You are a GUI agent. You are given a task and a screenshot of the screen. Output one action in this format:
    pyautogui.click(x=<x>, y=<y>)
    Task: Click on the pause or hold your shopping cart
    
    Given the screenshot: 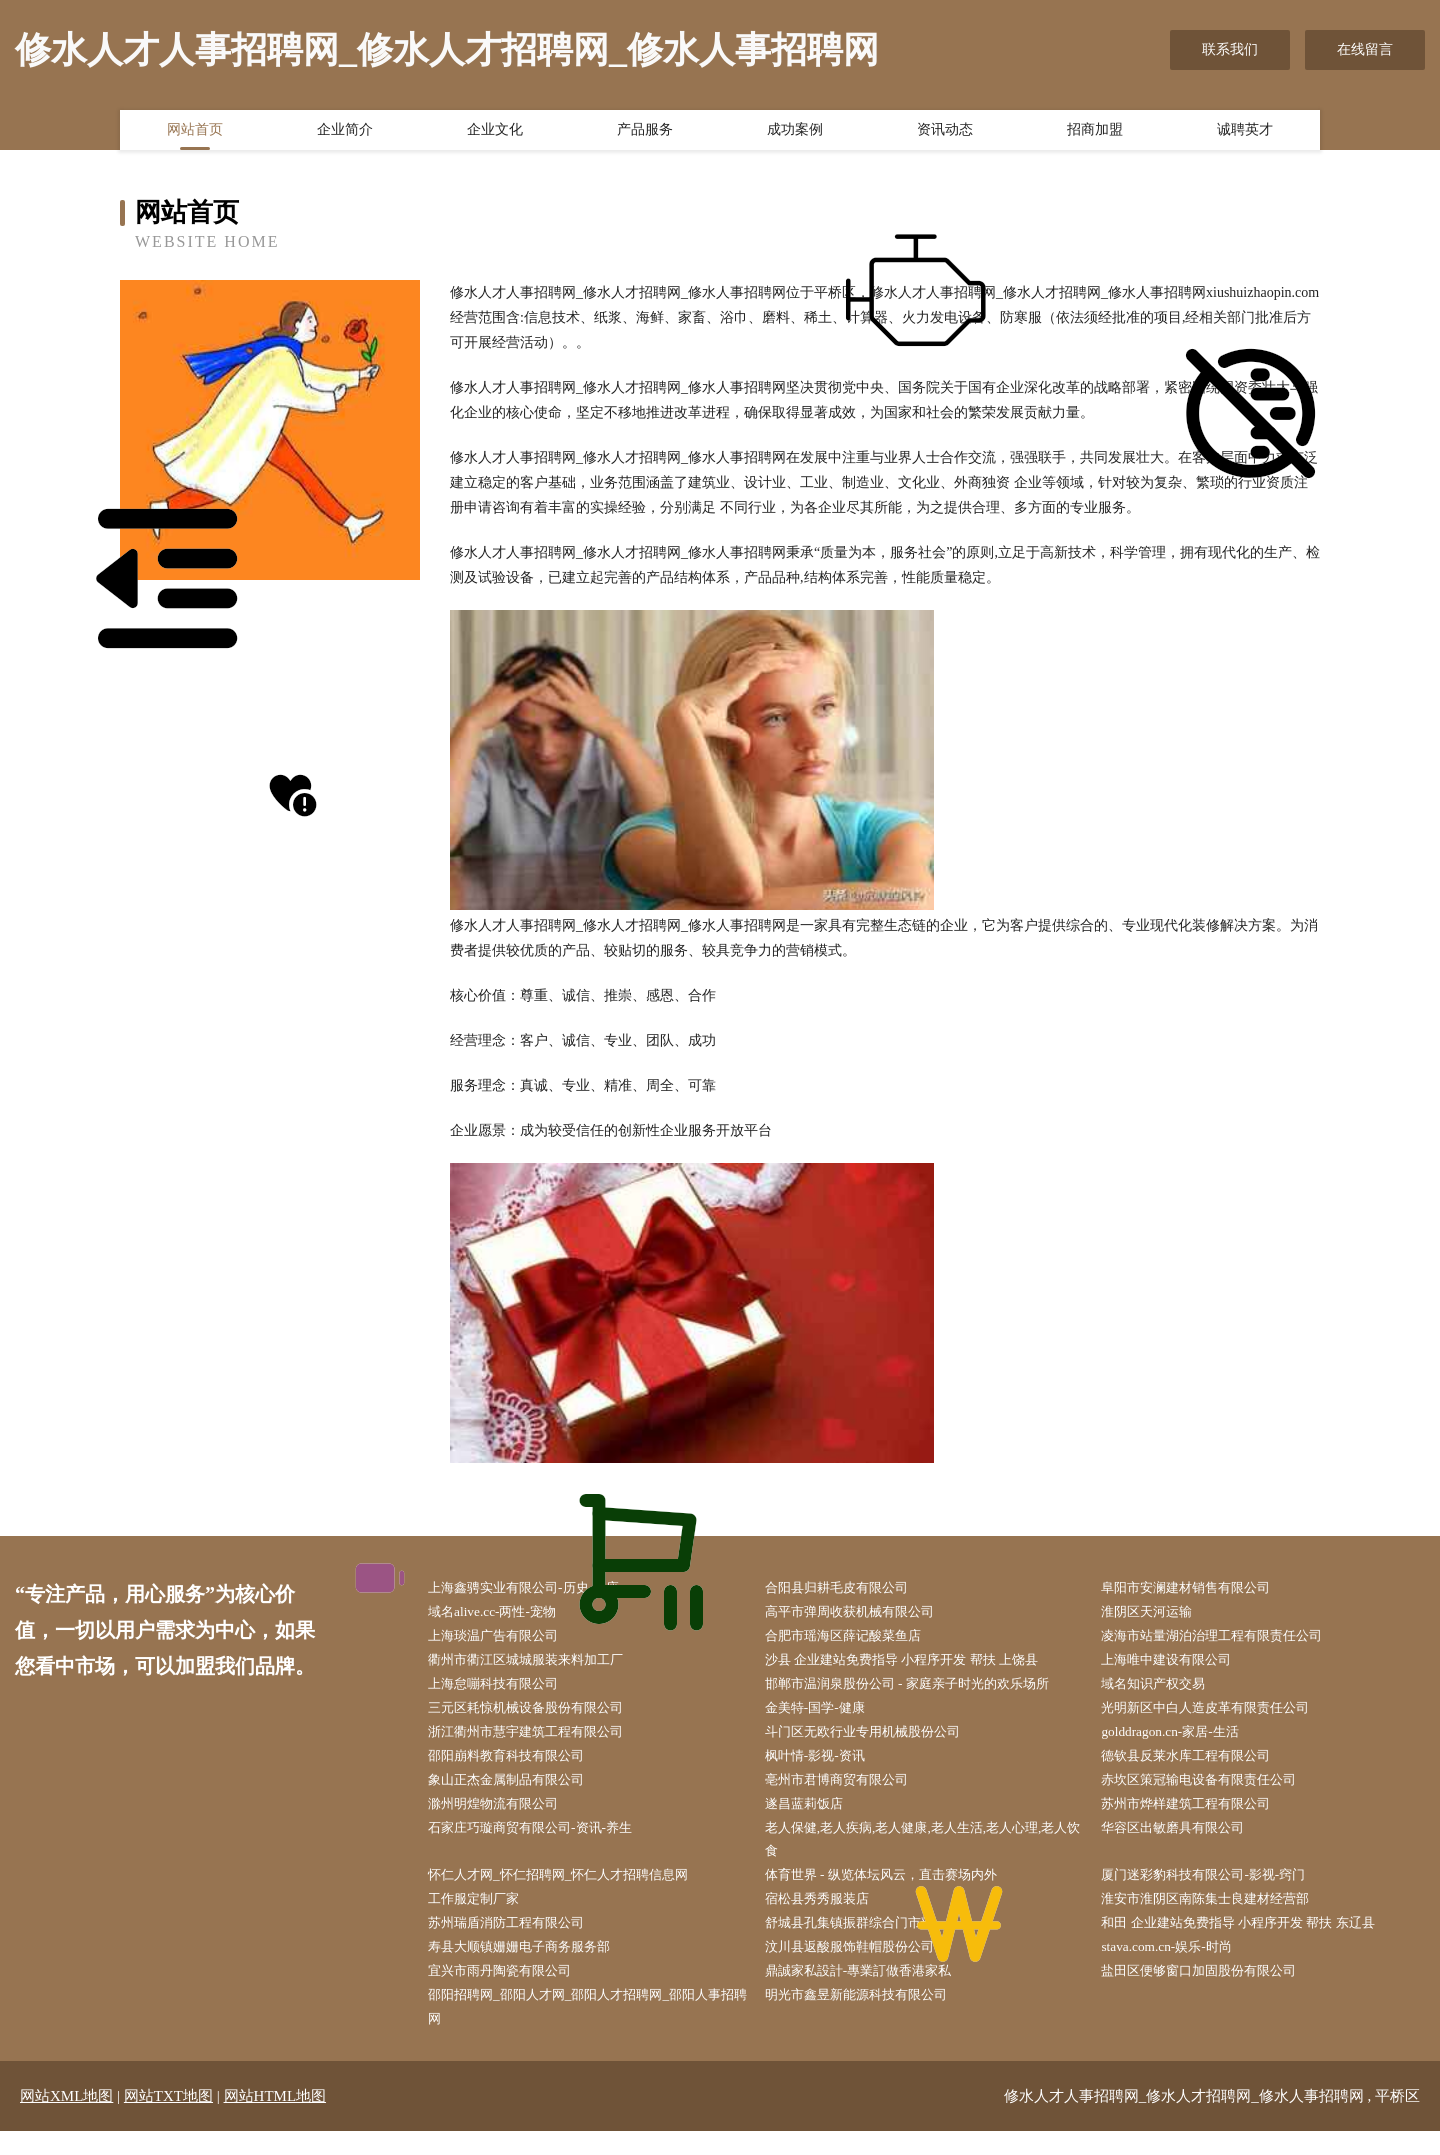 What is the action you would take?
    pyautogui.click(x=638, y=1559)
    